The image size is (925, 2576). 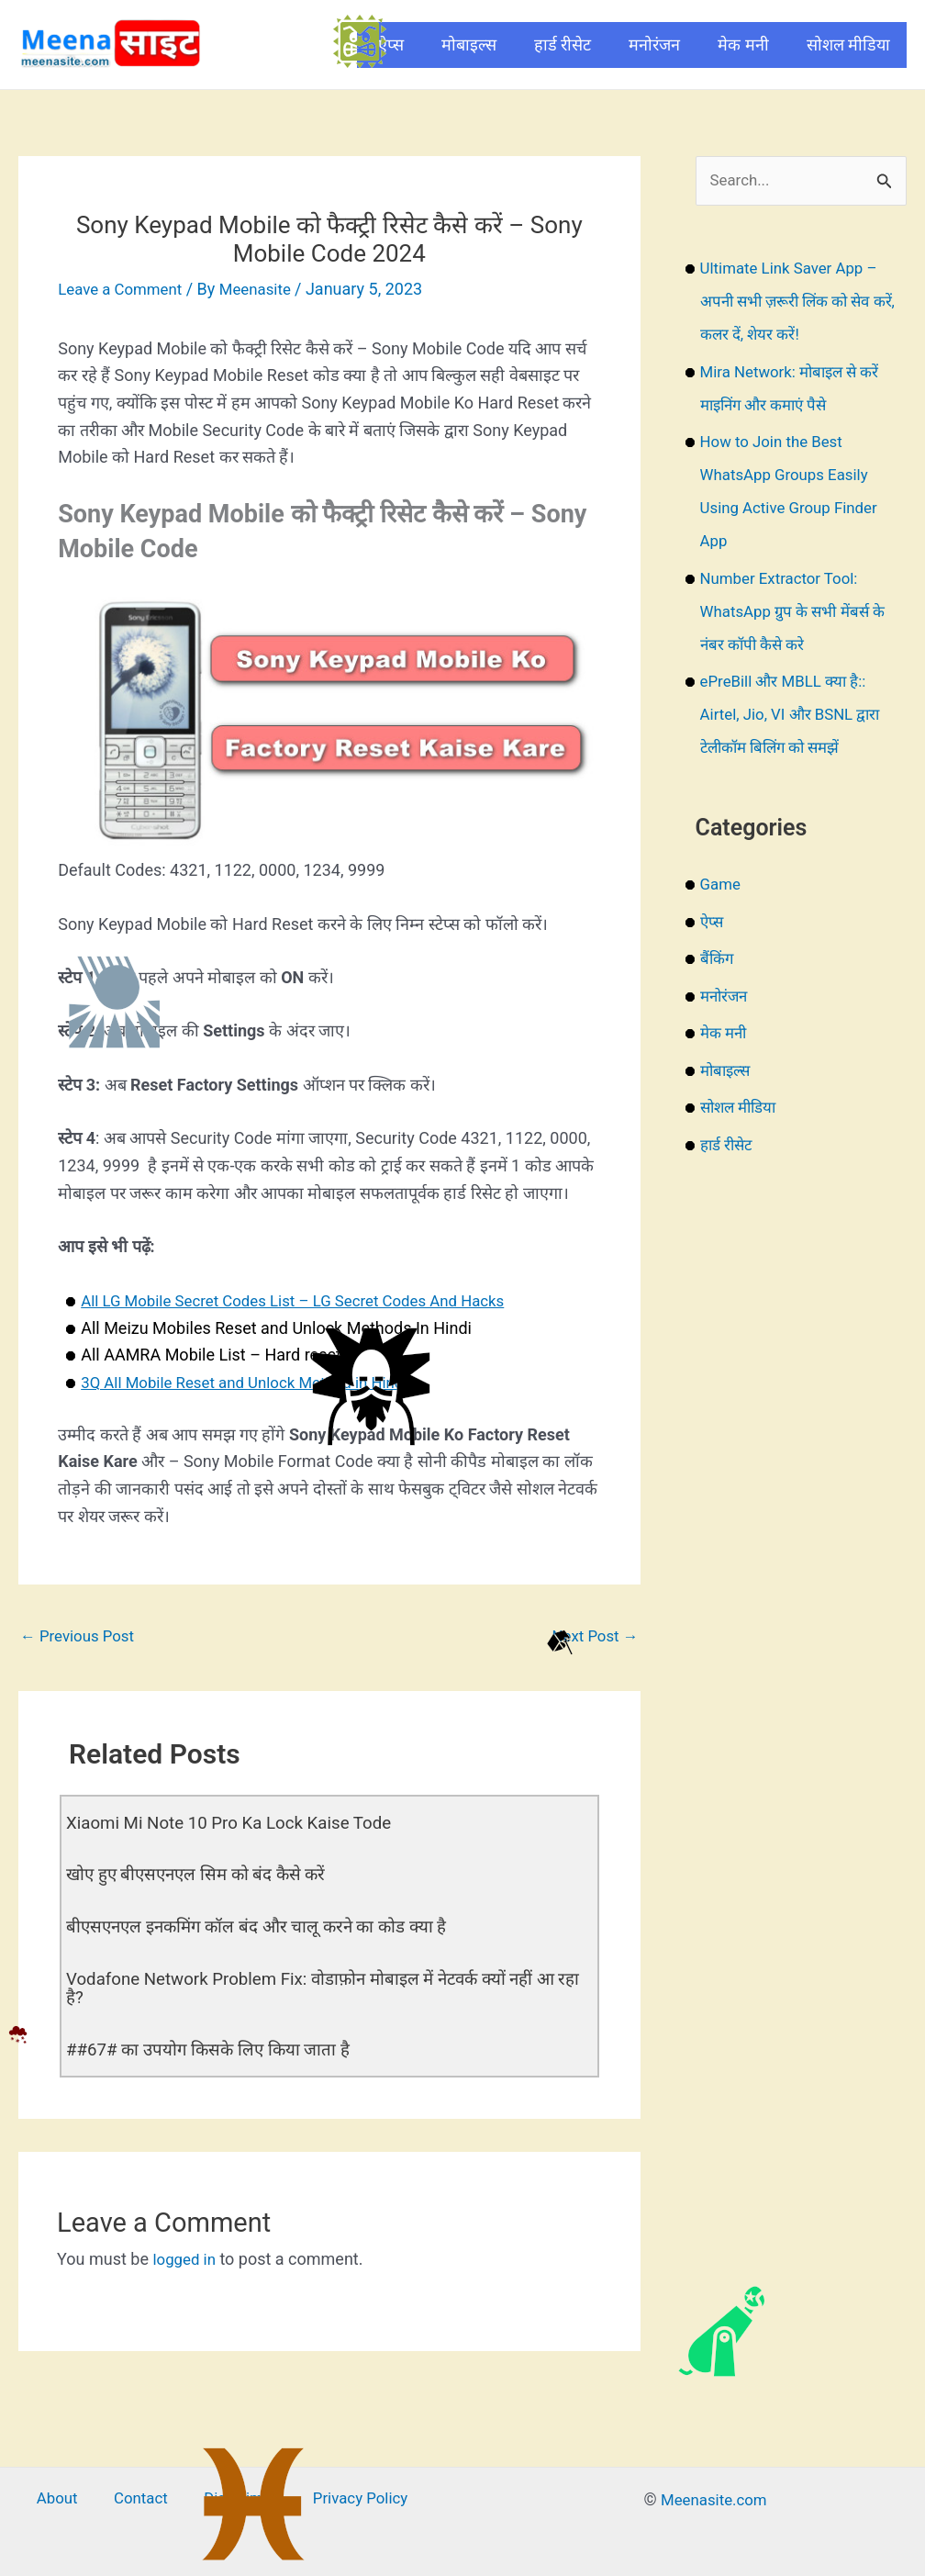 I want to click on wisdom or knowledge stat indicator, so click(x=371, y=1386).